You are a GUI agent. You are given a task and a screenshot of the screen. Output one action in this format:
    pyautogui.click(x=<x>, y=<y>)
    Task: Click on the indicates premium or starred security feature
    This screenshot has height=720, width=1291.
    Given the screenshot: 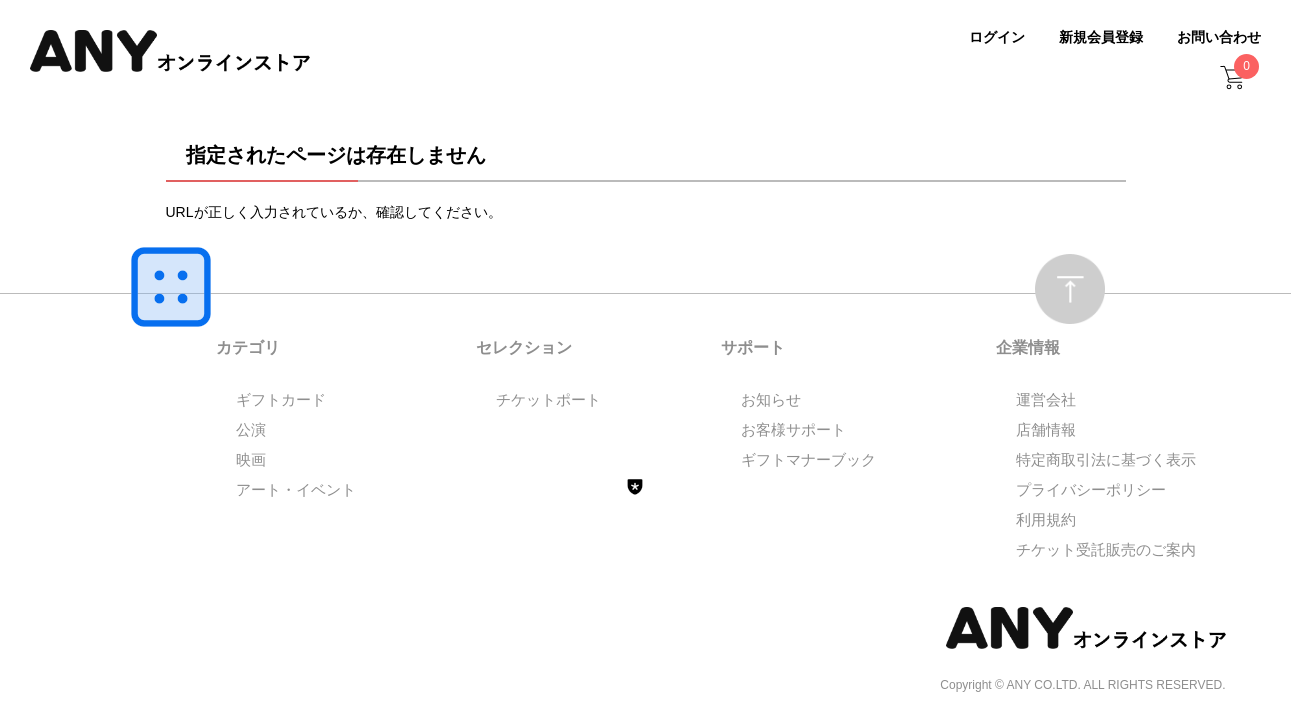 What is the action you would take?
    pyautogui.click(x=635, y=486)
    